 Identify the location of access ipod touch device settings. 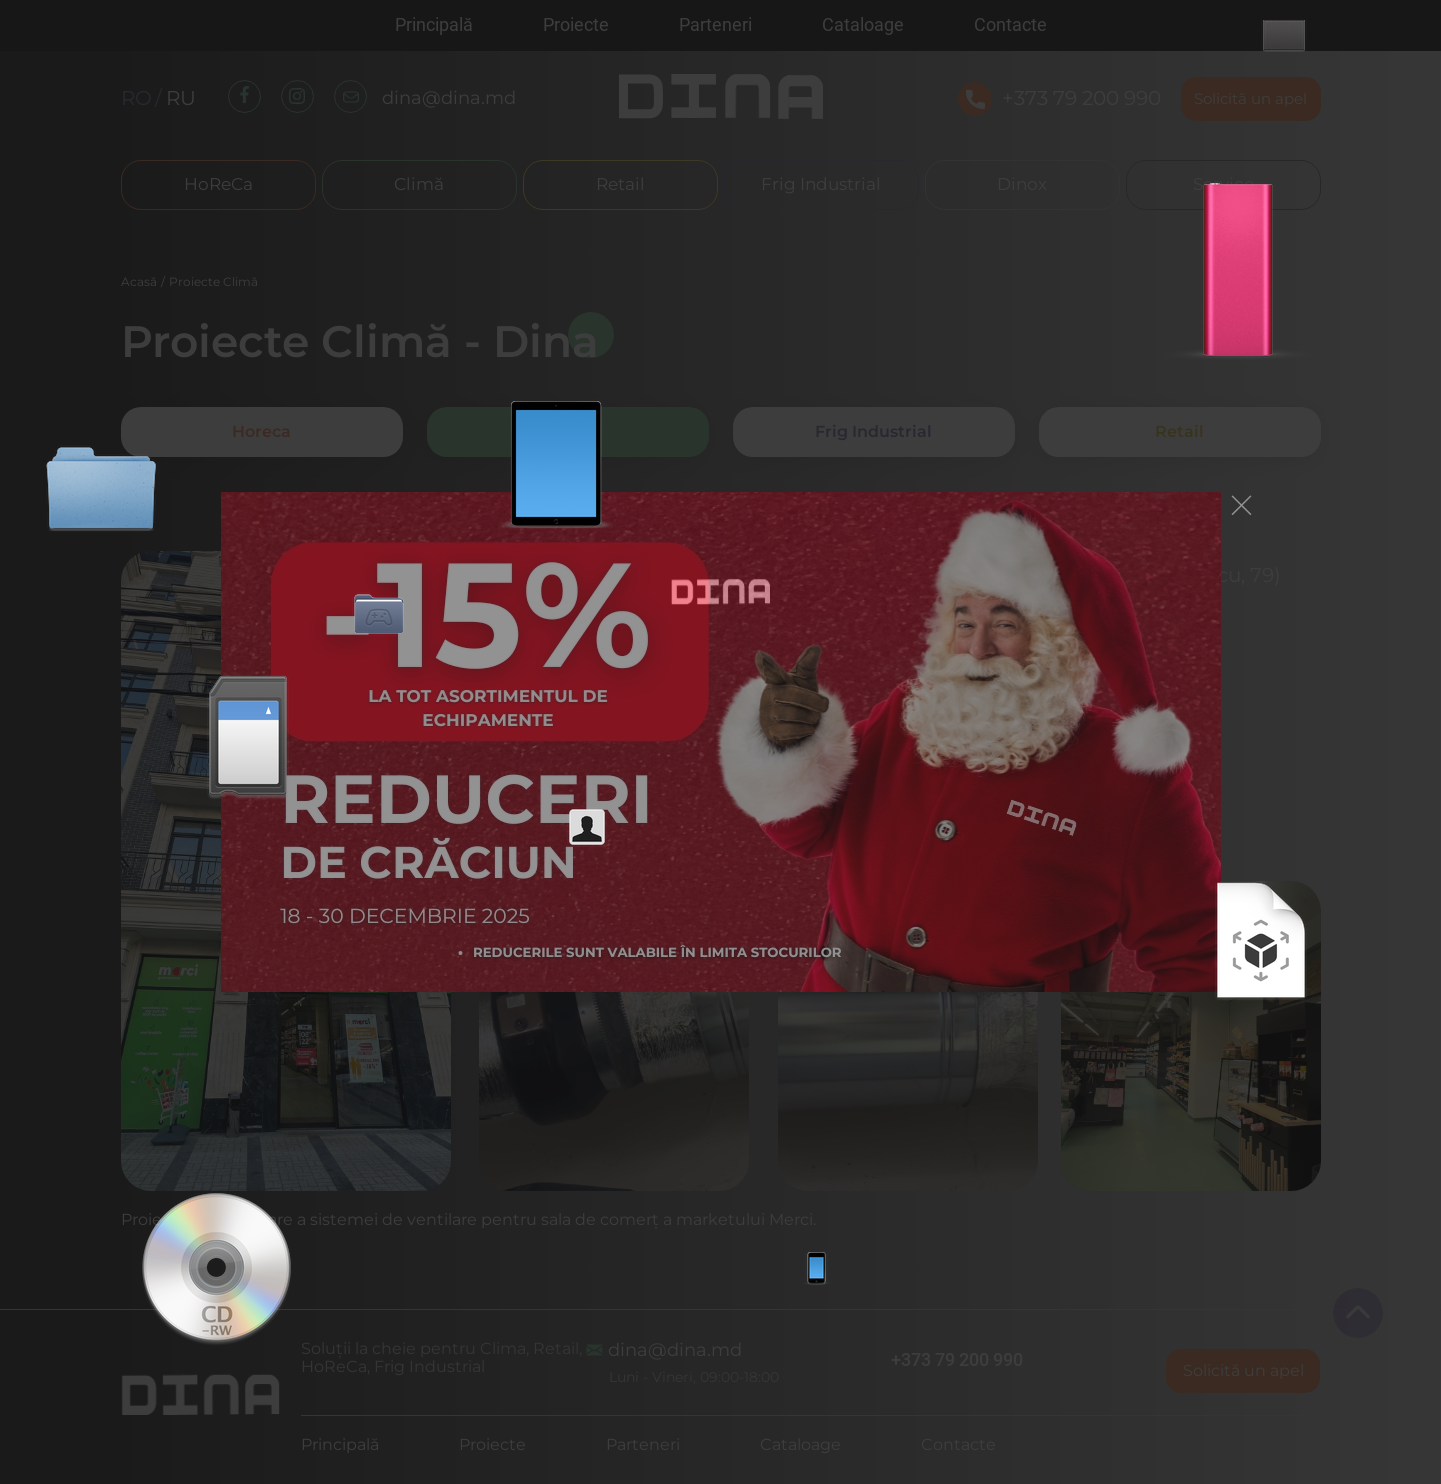
(816, 1267).